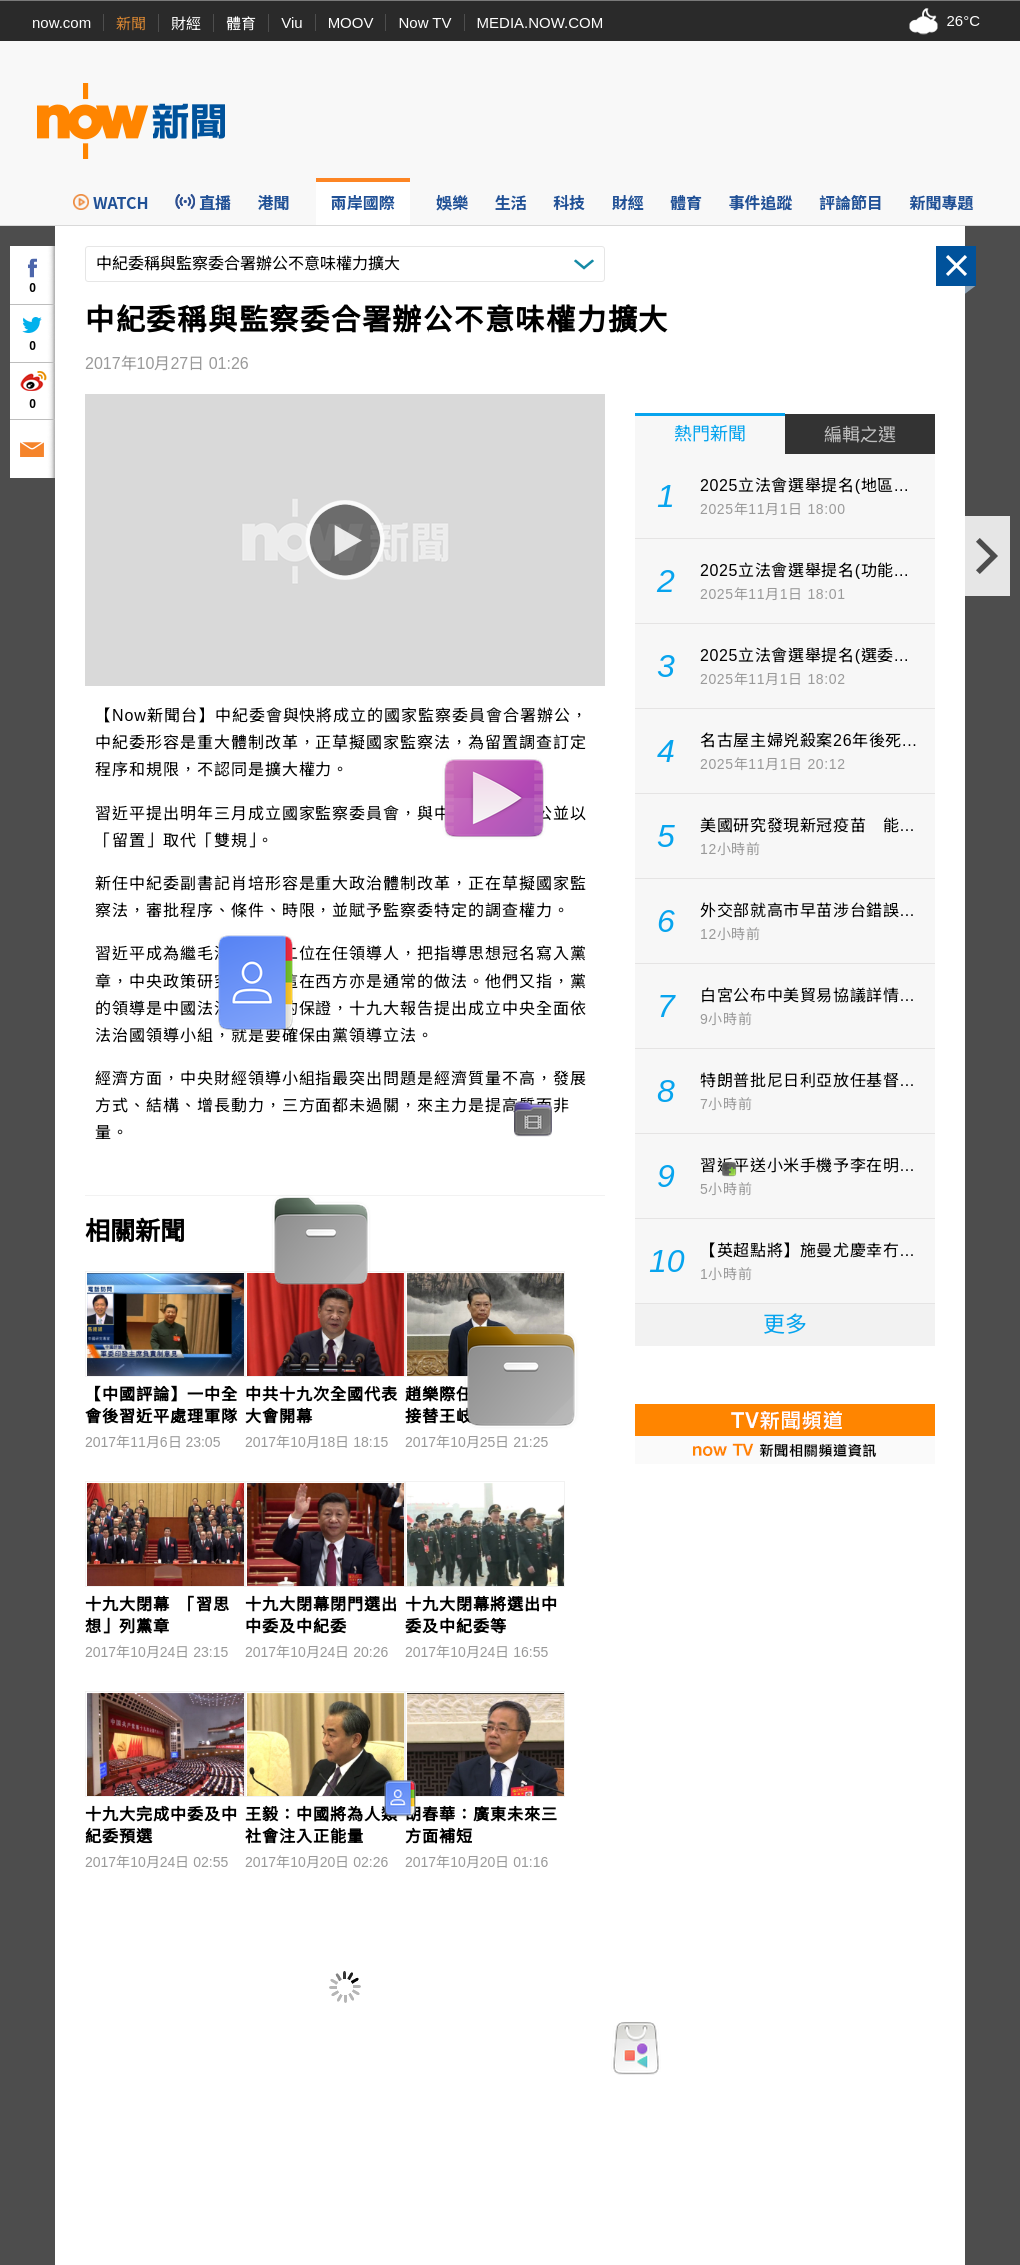 Image resolution: width=1020 pixels, height=2265 pixels. I want to click on open the files application, so click(321, 1241).